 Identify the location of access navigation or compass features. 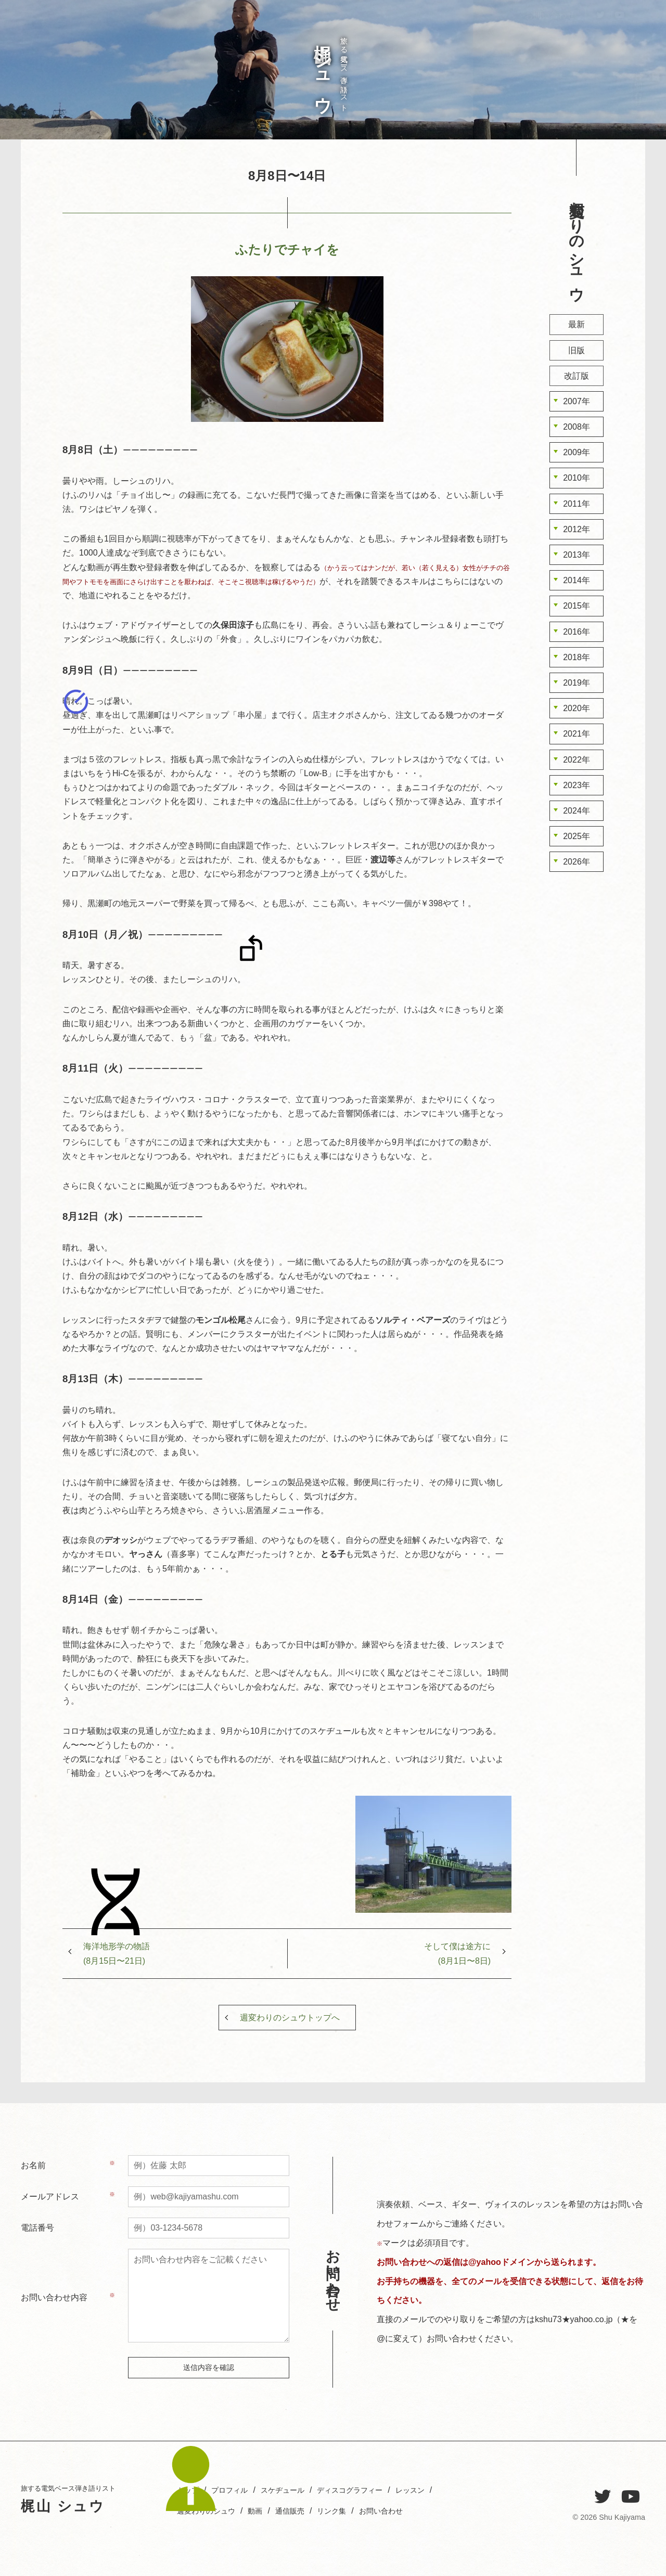
(76, 702).